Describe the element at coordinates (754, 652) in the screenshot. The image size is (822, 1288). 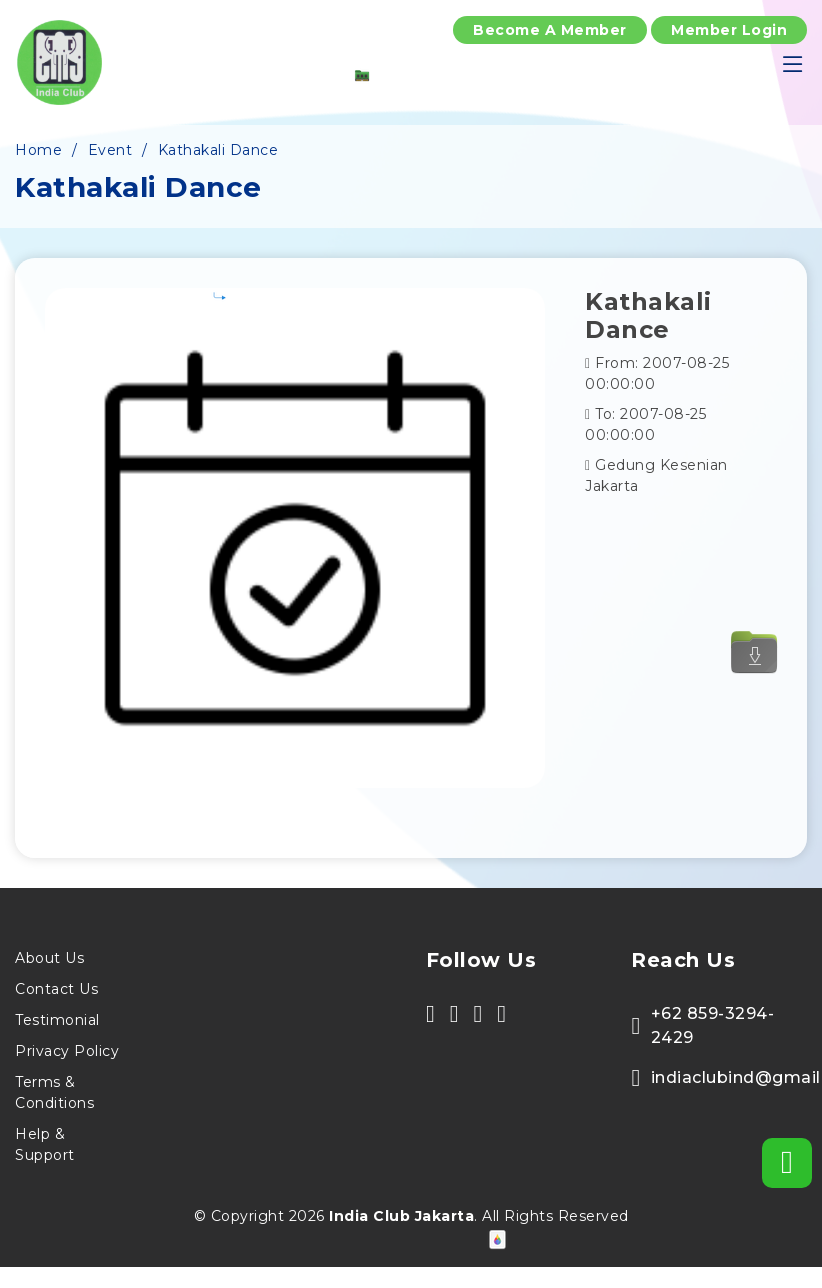
I see `open your downloads folder` at that location.